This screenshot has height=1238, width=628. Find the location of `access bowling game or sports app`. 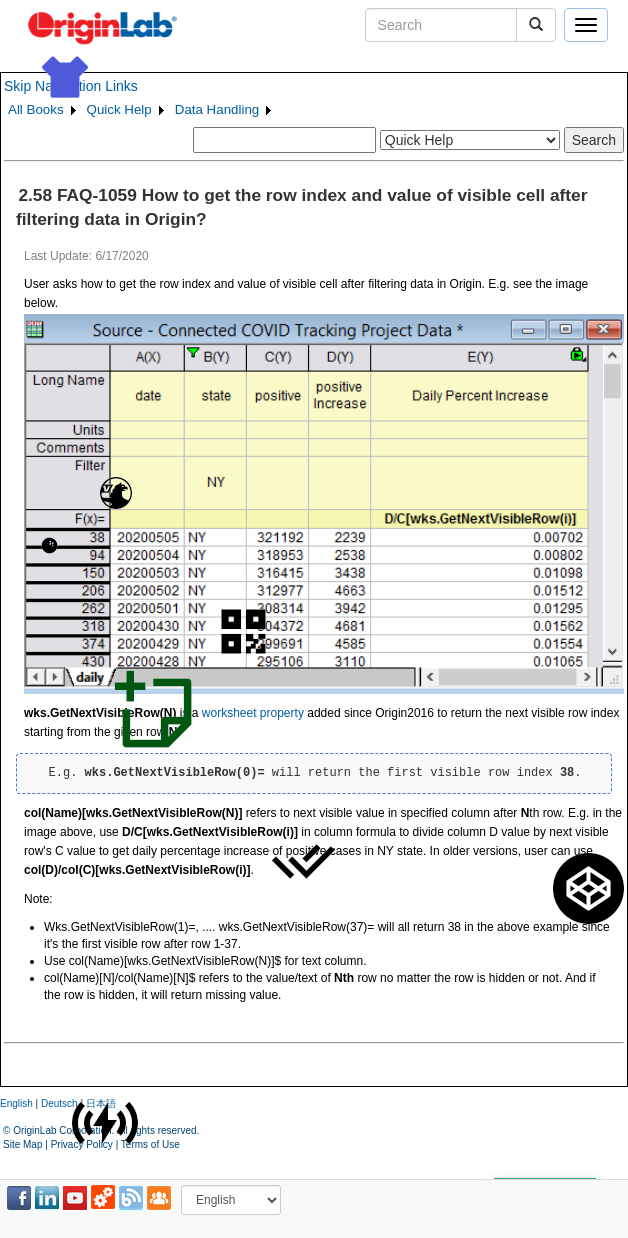

access bowling game or sports app is located at coordinates (49, 545).